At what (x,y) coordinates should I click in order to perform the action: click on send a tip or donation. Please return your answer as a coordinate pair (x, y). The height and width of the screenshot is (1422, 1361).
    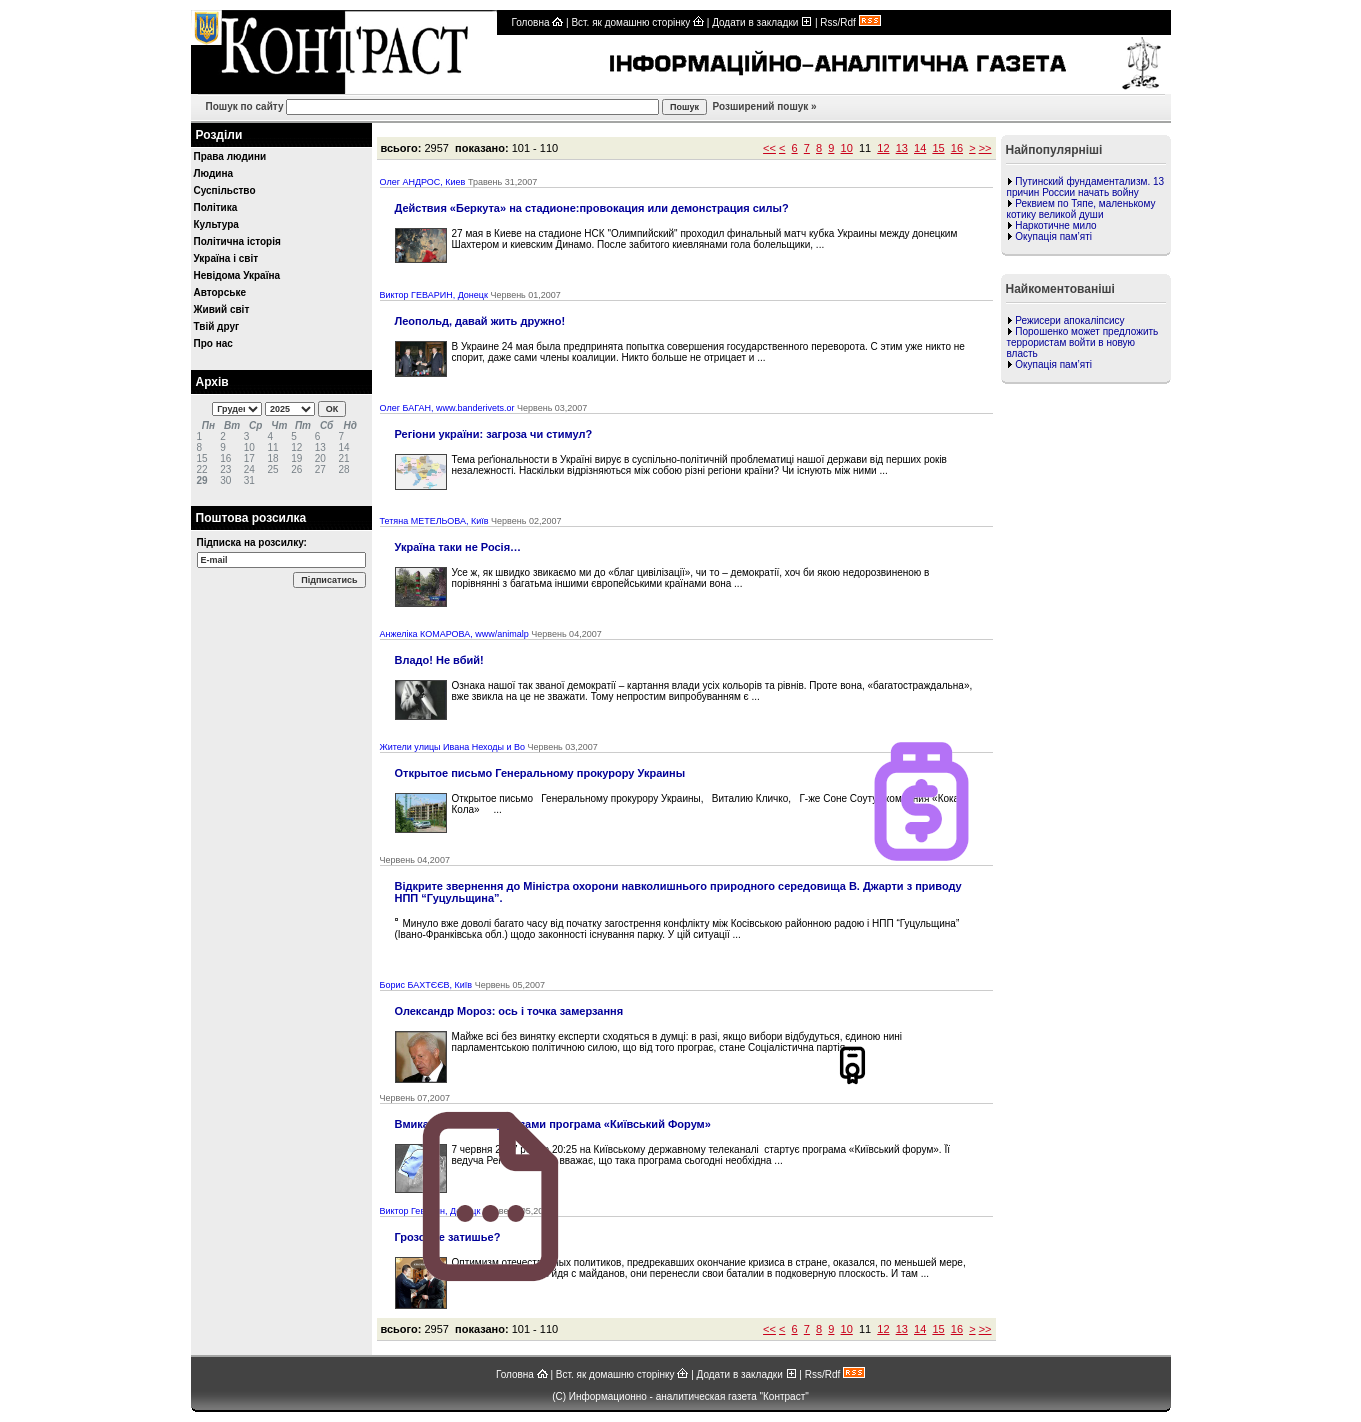
    Looking at the image, I should click on (921, 801).